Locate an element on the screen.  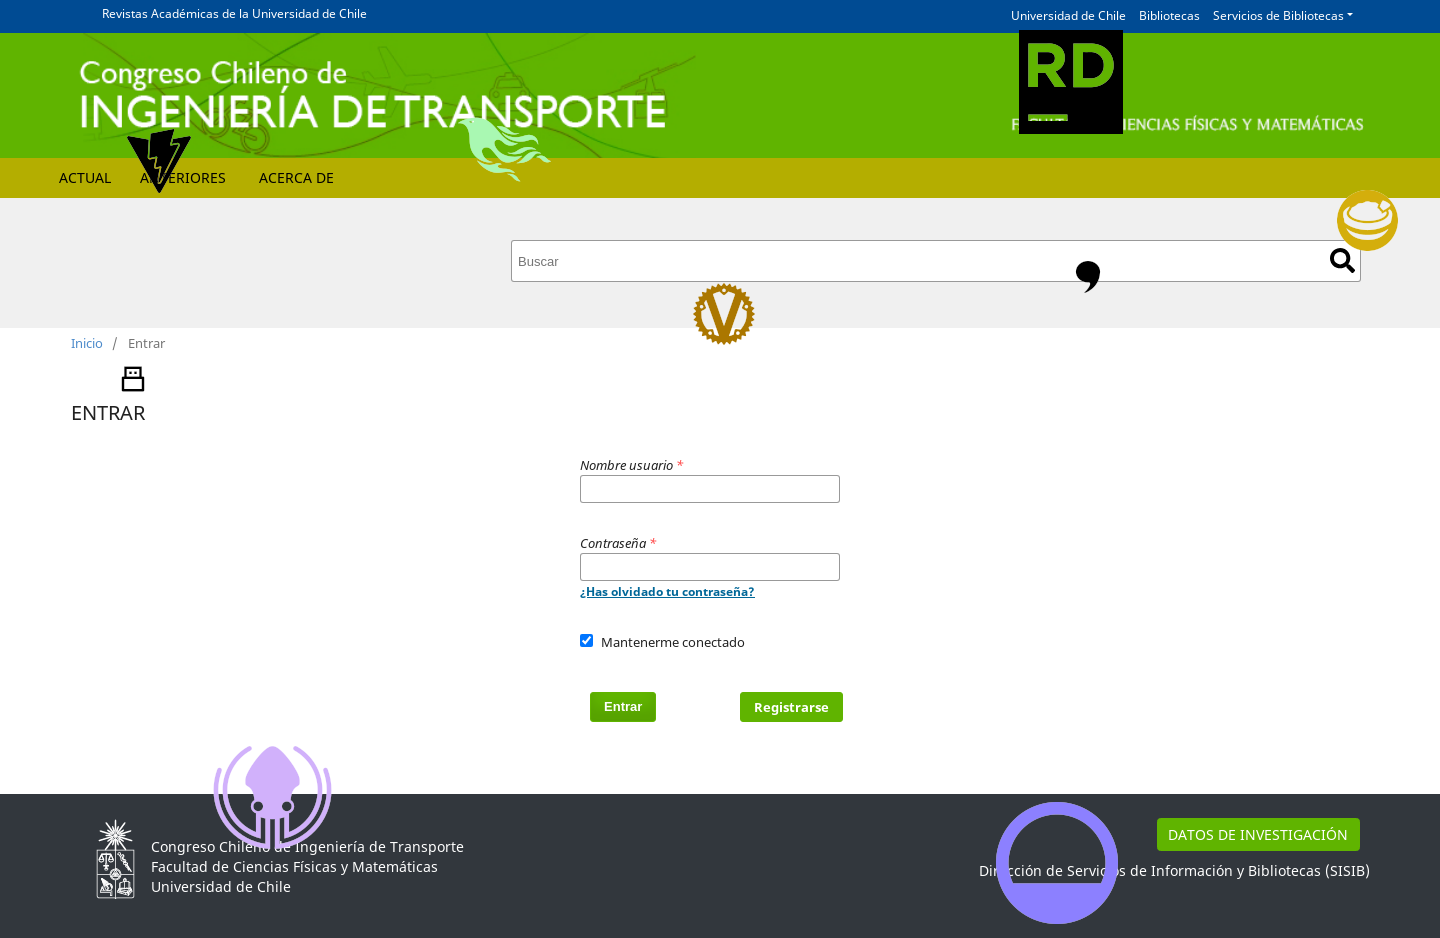
open vaultwarden password manager is located at coordinates (724, 314).